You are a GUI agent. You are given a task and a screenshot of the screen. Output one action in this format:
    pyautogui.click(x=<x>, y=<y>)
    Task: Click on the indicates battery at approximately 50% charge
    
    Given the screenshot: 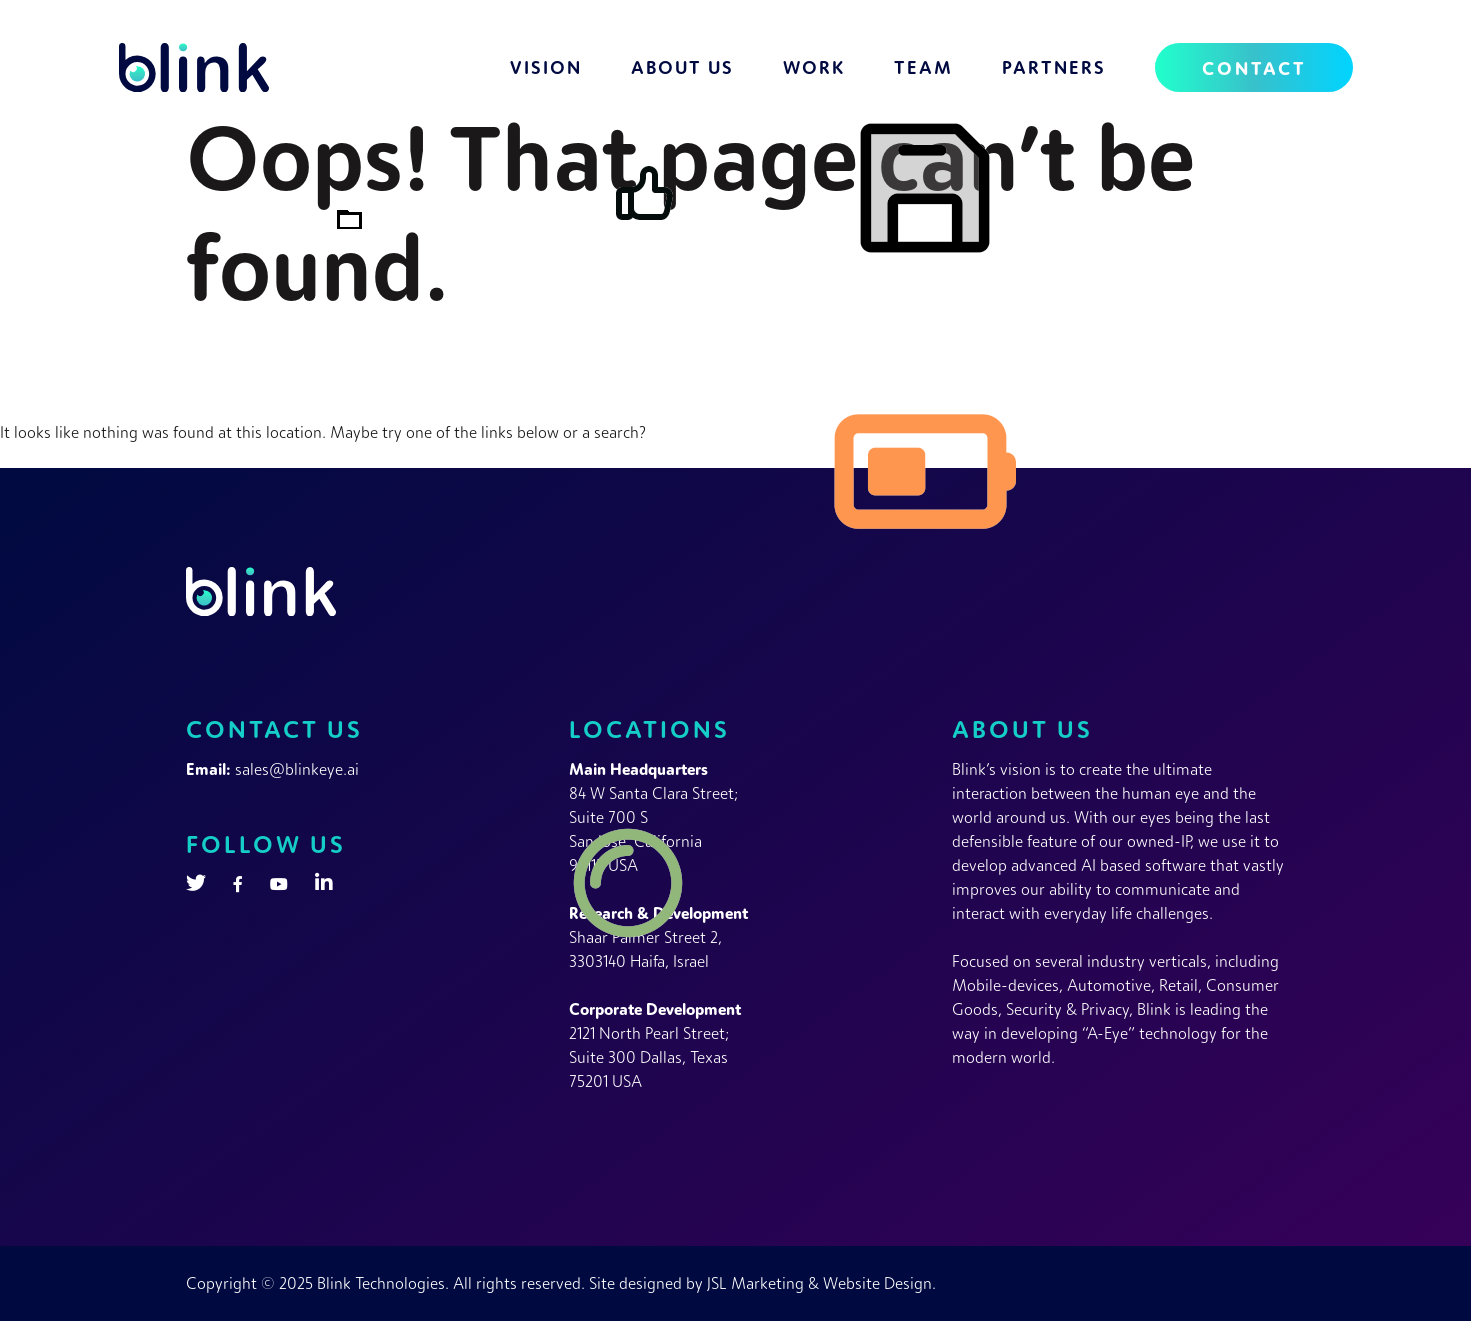 What is the action you would take?
    pyautogui.click(x=920, y=471)
    